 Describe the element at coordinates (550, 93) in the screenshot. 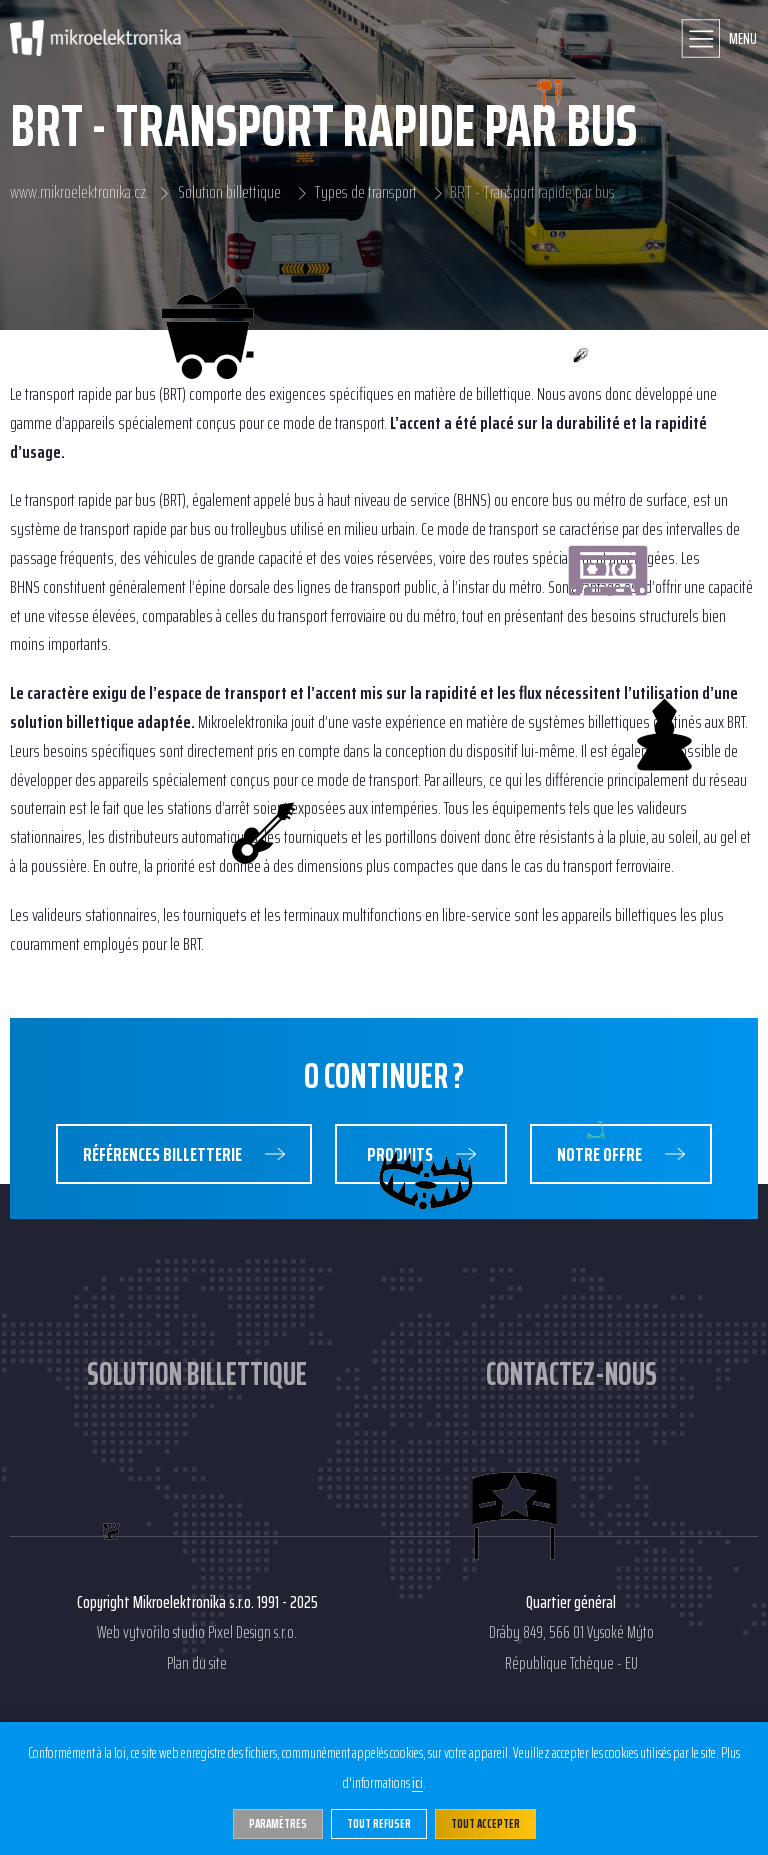

I see `craft or equip stake and hammer weapons` at that location.